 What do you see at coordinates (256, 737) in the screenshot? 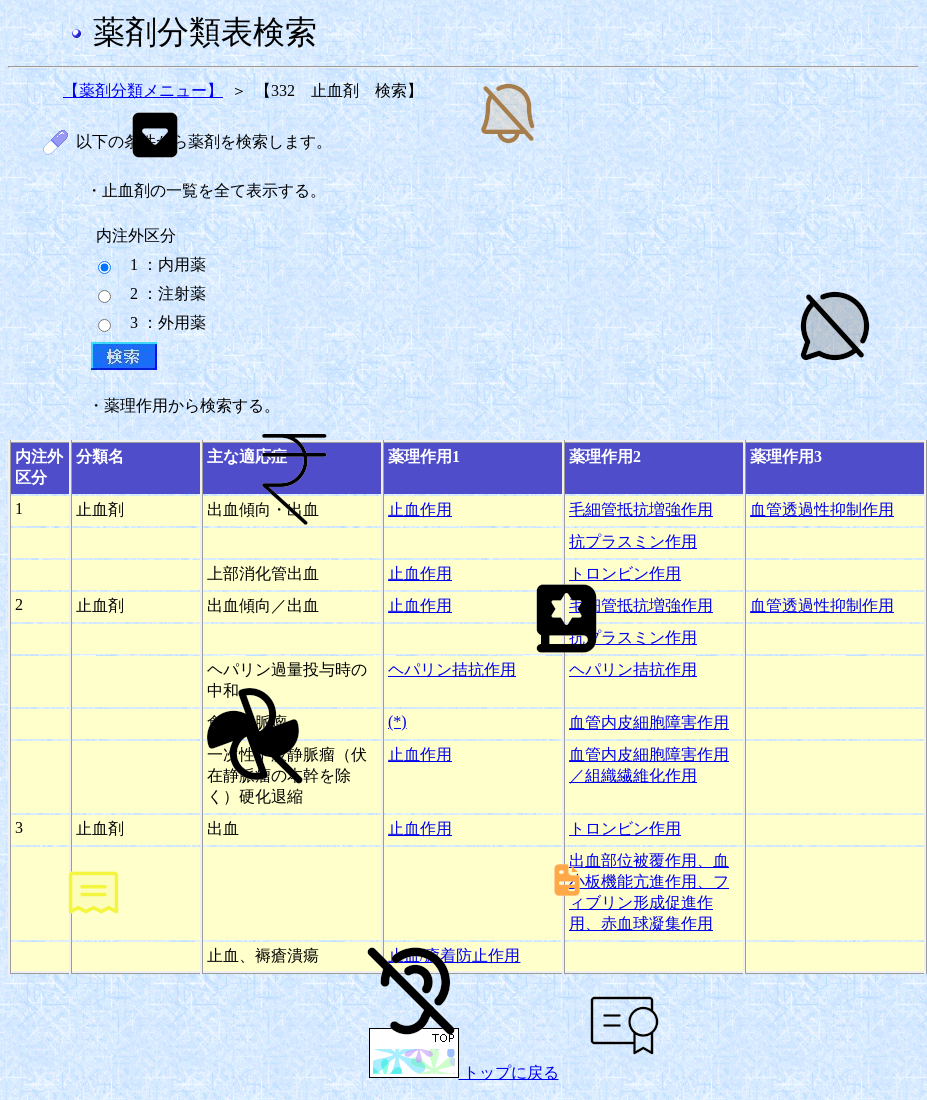
I see `decorative or playful element indicating a fun/casual feature` at bounding box center [256, 737].